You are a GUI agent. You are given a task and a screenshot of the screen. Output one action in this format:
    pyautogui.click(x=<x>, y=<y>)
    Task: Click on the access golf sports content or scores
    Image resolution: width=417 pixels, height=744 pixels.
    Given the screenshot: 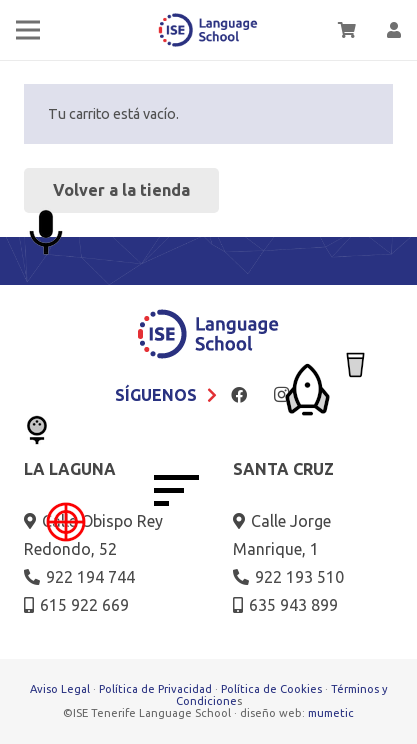 What is the action you would take?
    pyautogui.click(x=37, y=430)
    